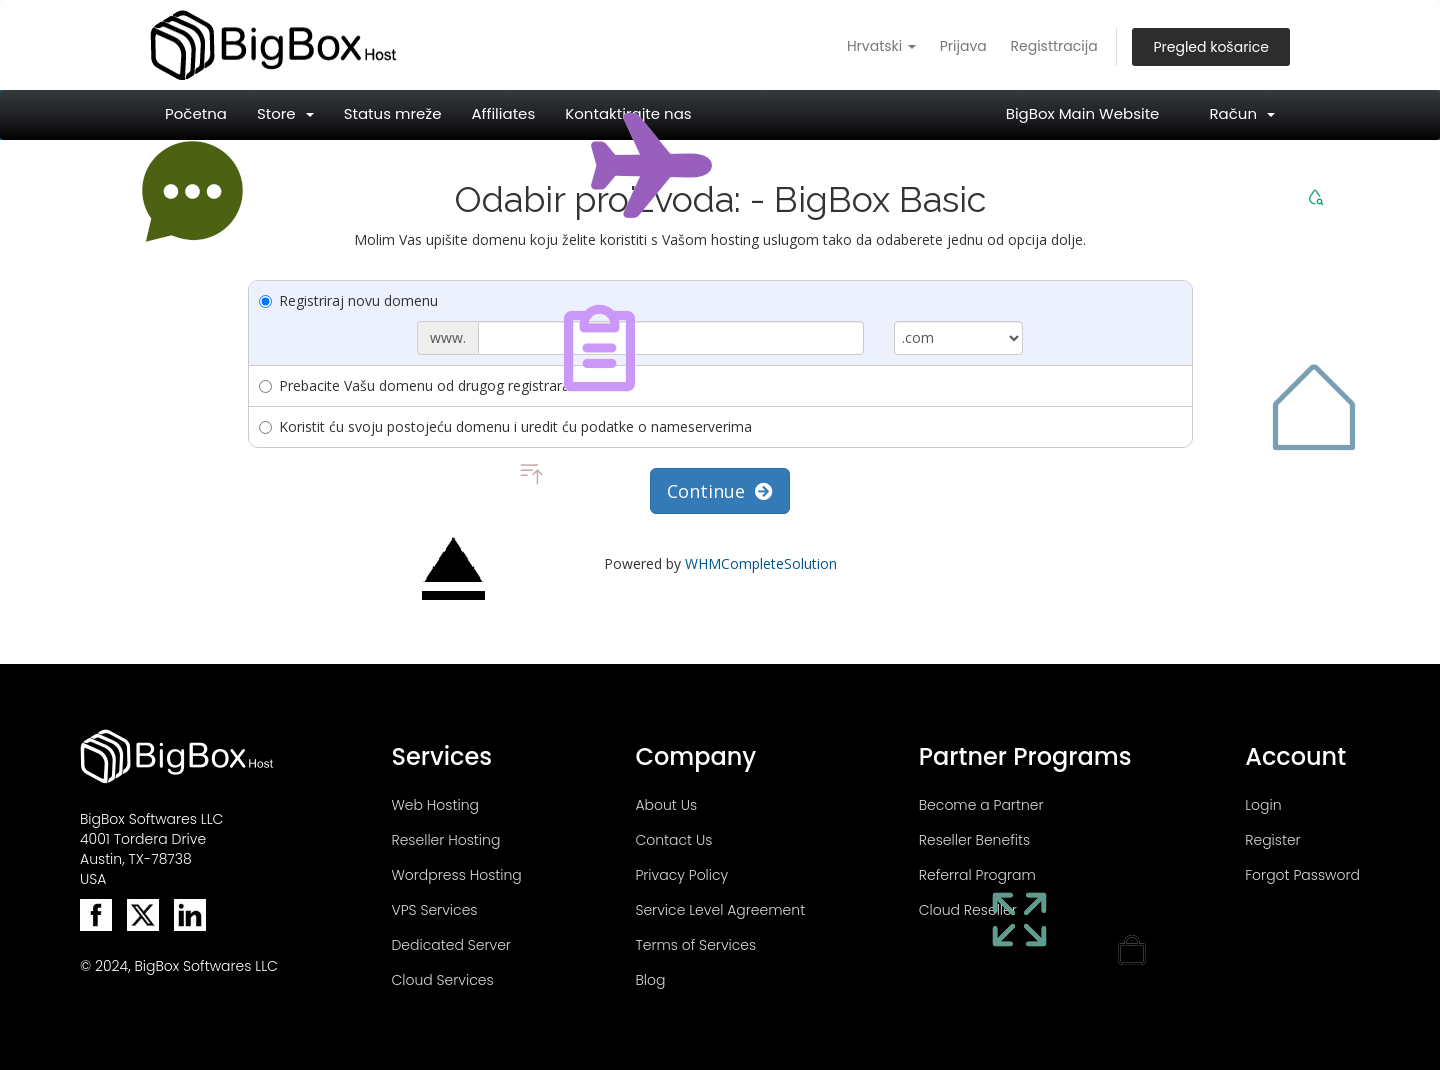 Image resolution: width=1440 pixels, height=1070 pixels. Describe the element at coordinates (651, 165) in the screenshot. I see `enable airplane mode` at that location.